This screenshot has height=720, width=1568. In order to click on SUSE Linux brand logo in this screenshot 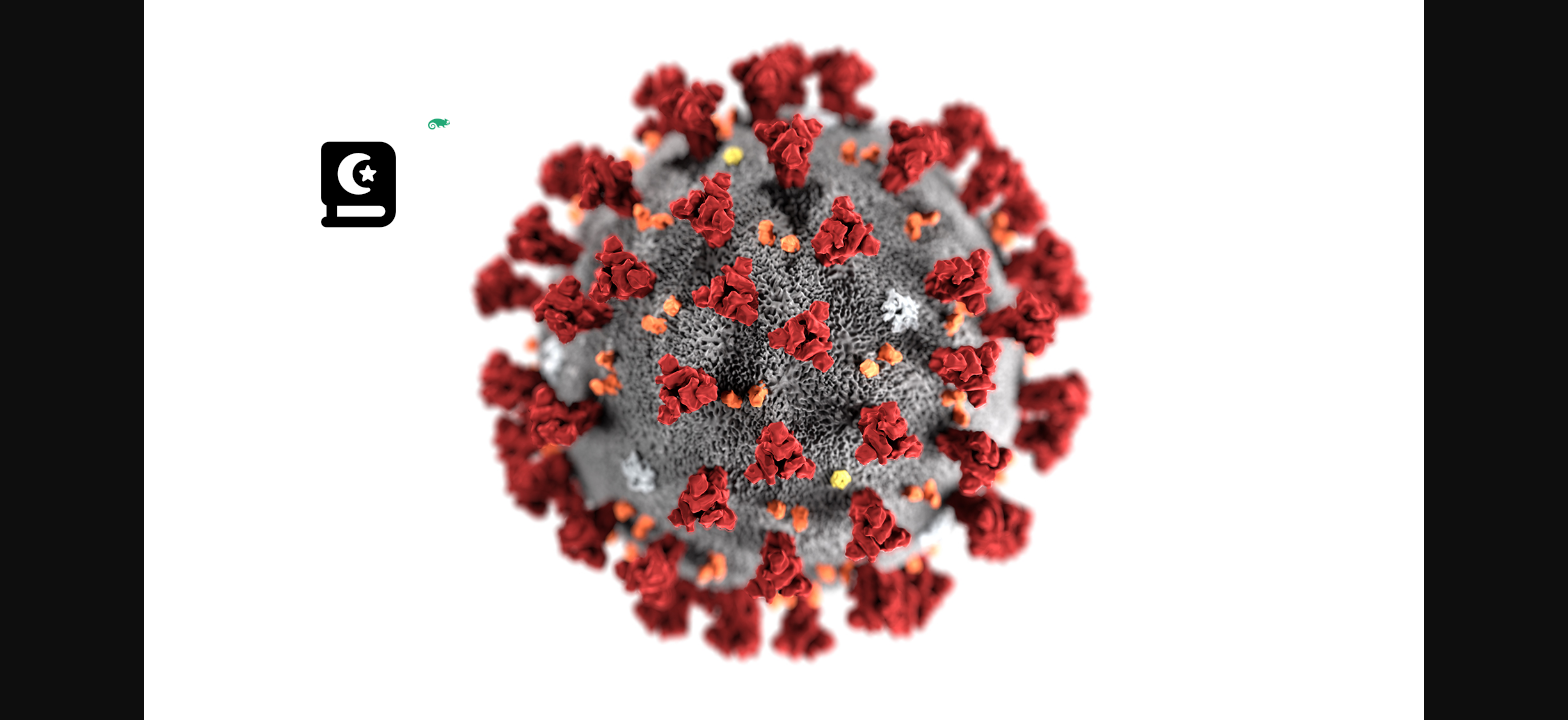, I will do `click(439, 124)`.